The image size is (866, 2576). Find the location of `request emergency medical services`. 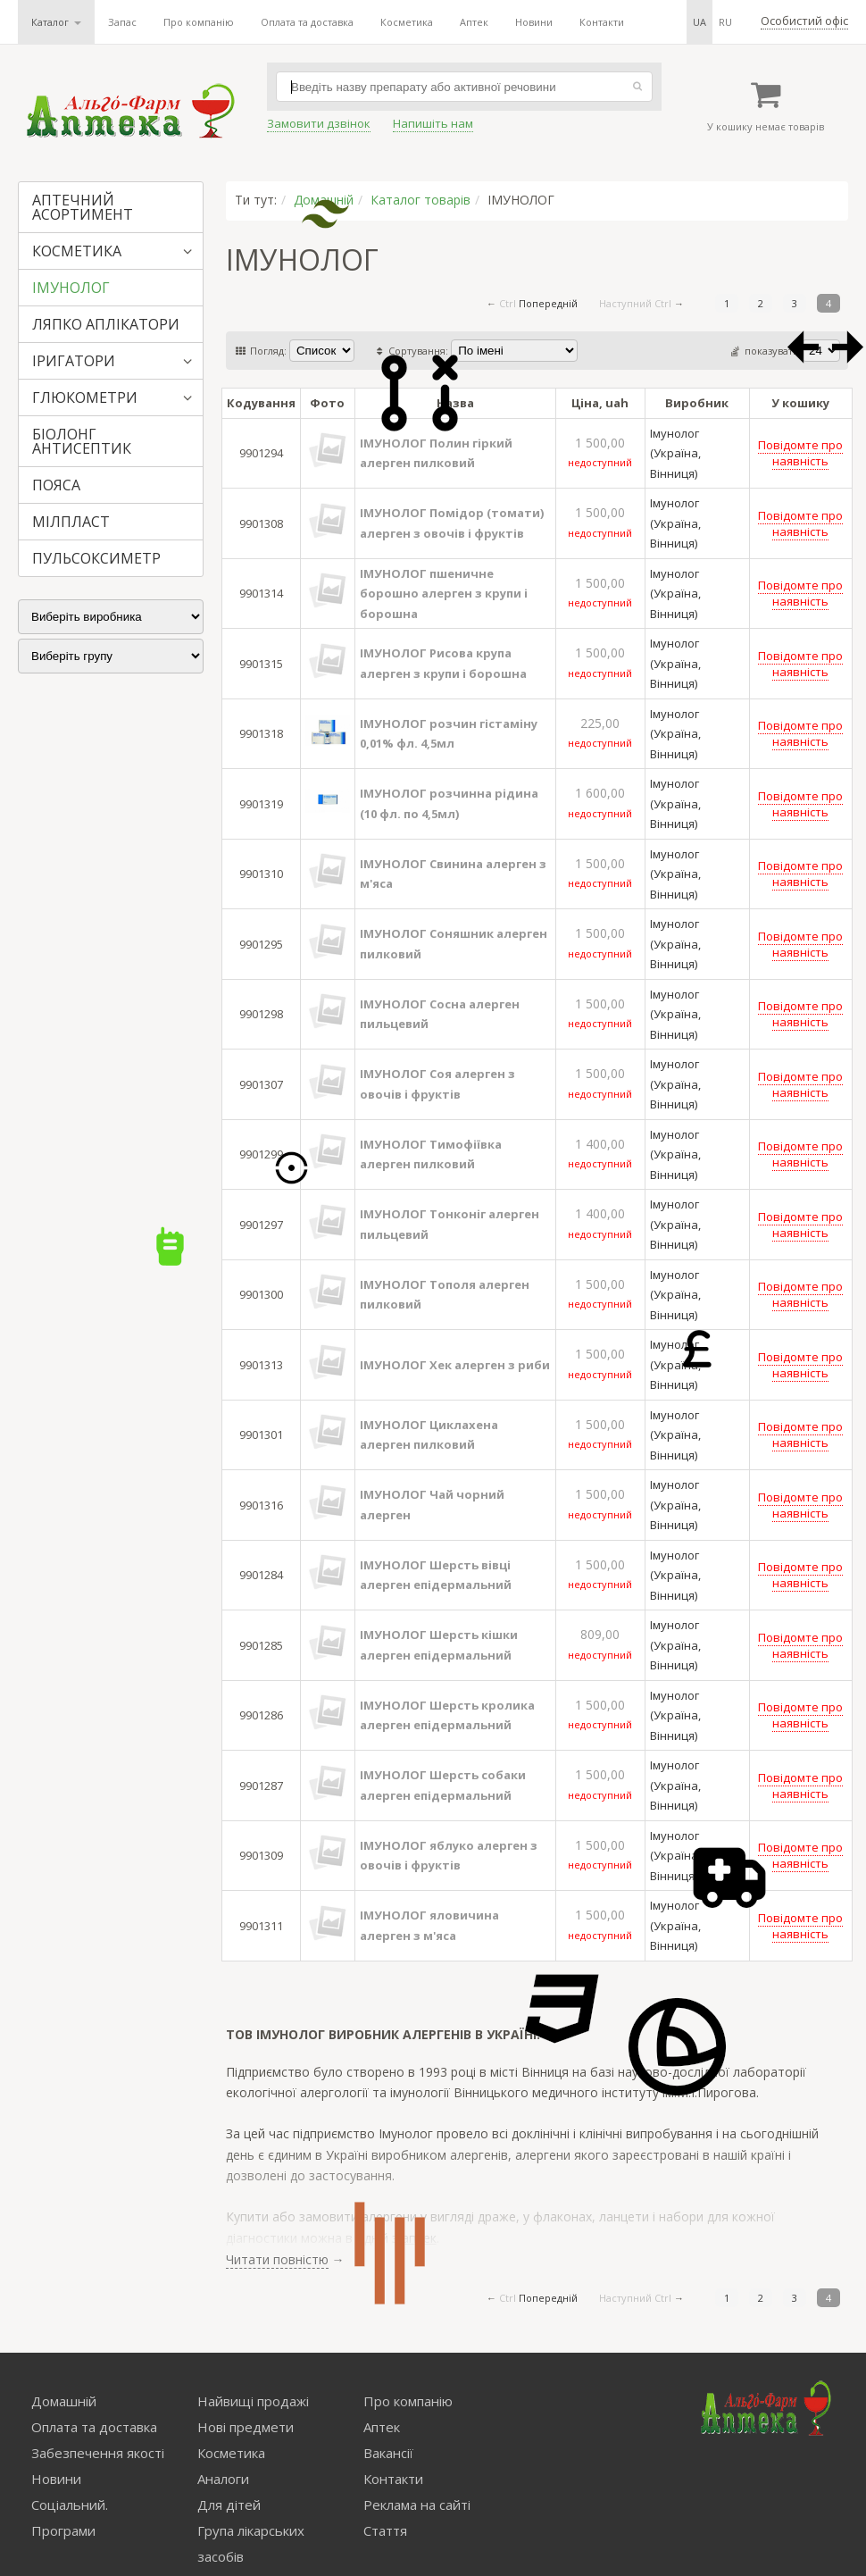

request emergency medical services is located at coordinates (729, 1876).